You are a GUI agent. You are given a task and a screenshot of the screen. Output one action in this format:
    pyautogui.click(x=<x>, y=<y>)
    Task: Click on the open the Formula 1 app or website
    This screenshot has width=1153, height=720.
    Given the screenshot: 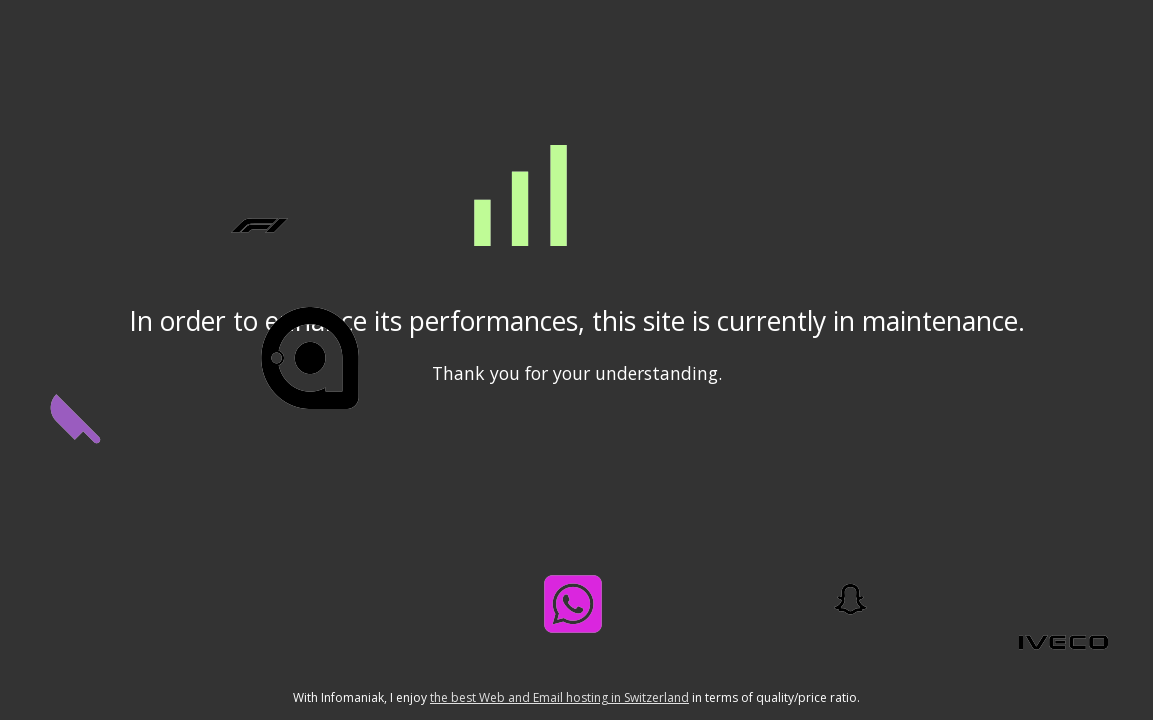 What is the action you would take?
    pyautogui.click(x=259, y=225)
    